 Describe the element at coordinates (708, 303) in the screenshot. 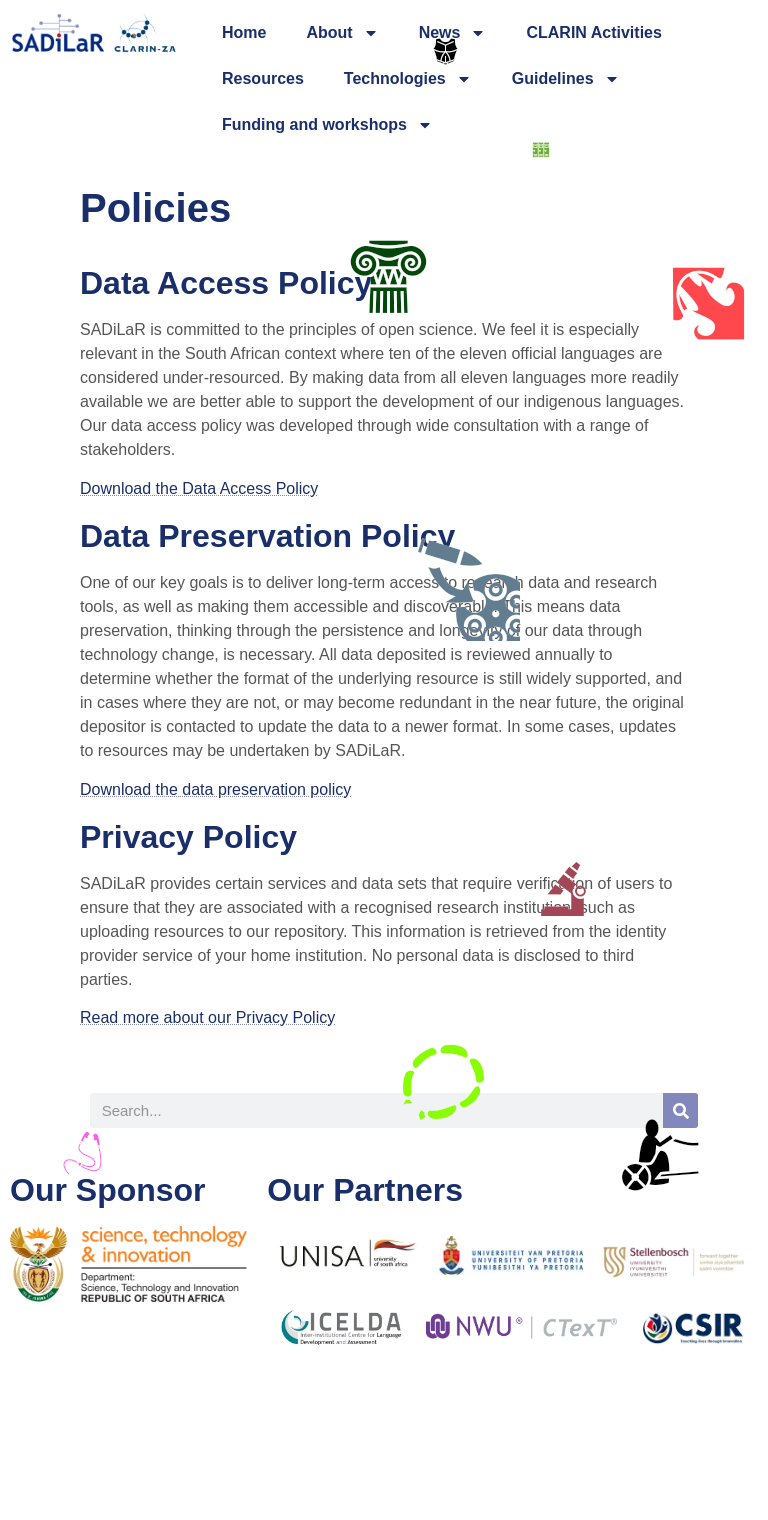

I see `activate fire breath ability` at that location.